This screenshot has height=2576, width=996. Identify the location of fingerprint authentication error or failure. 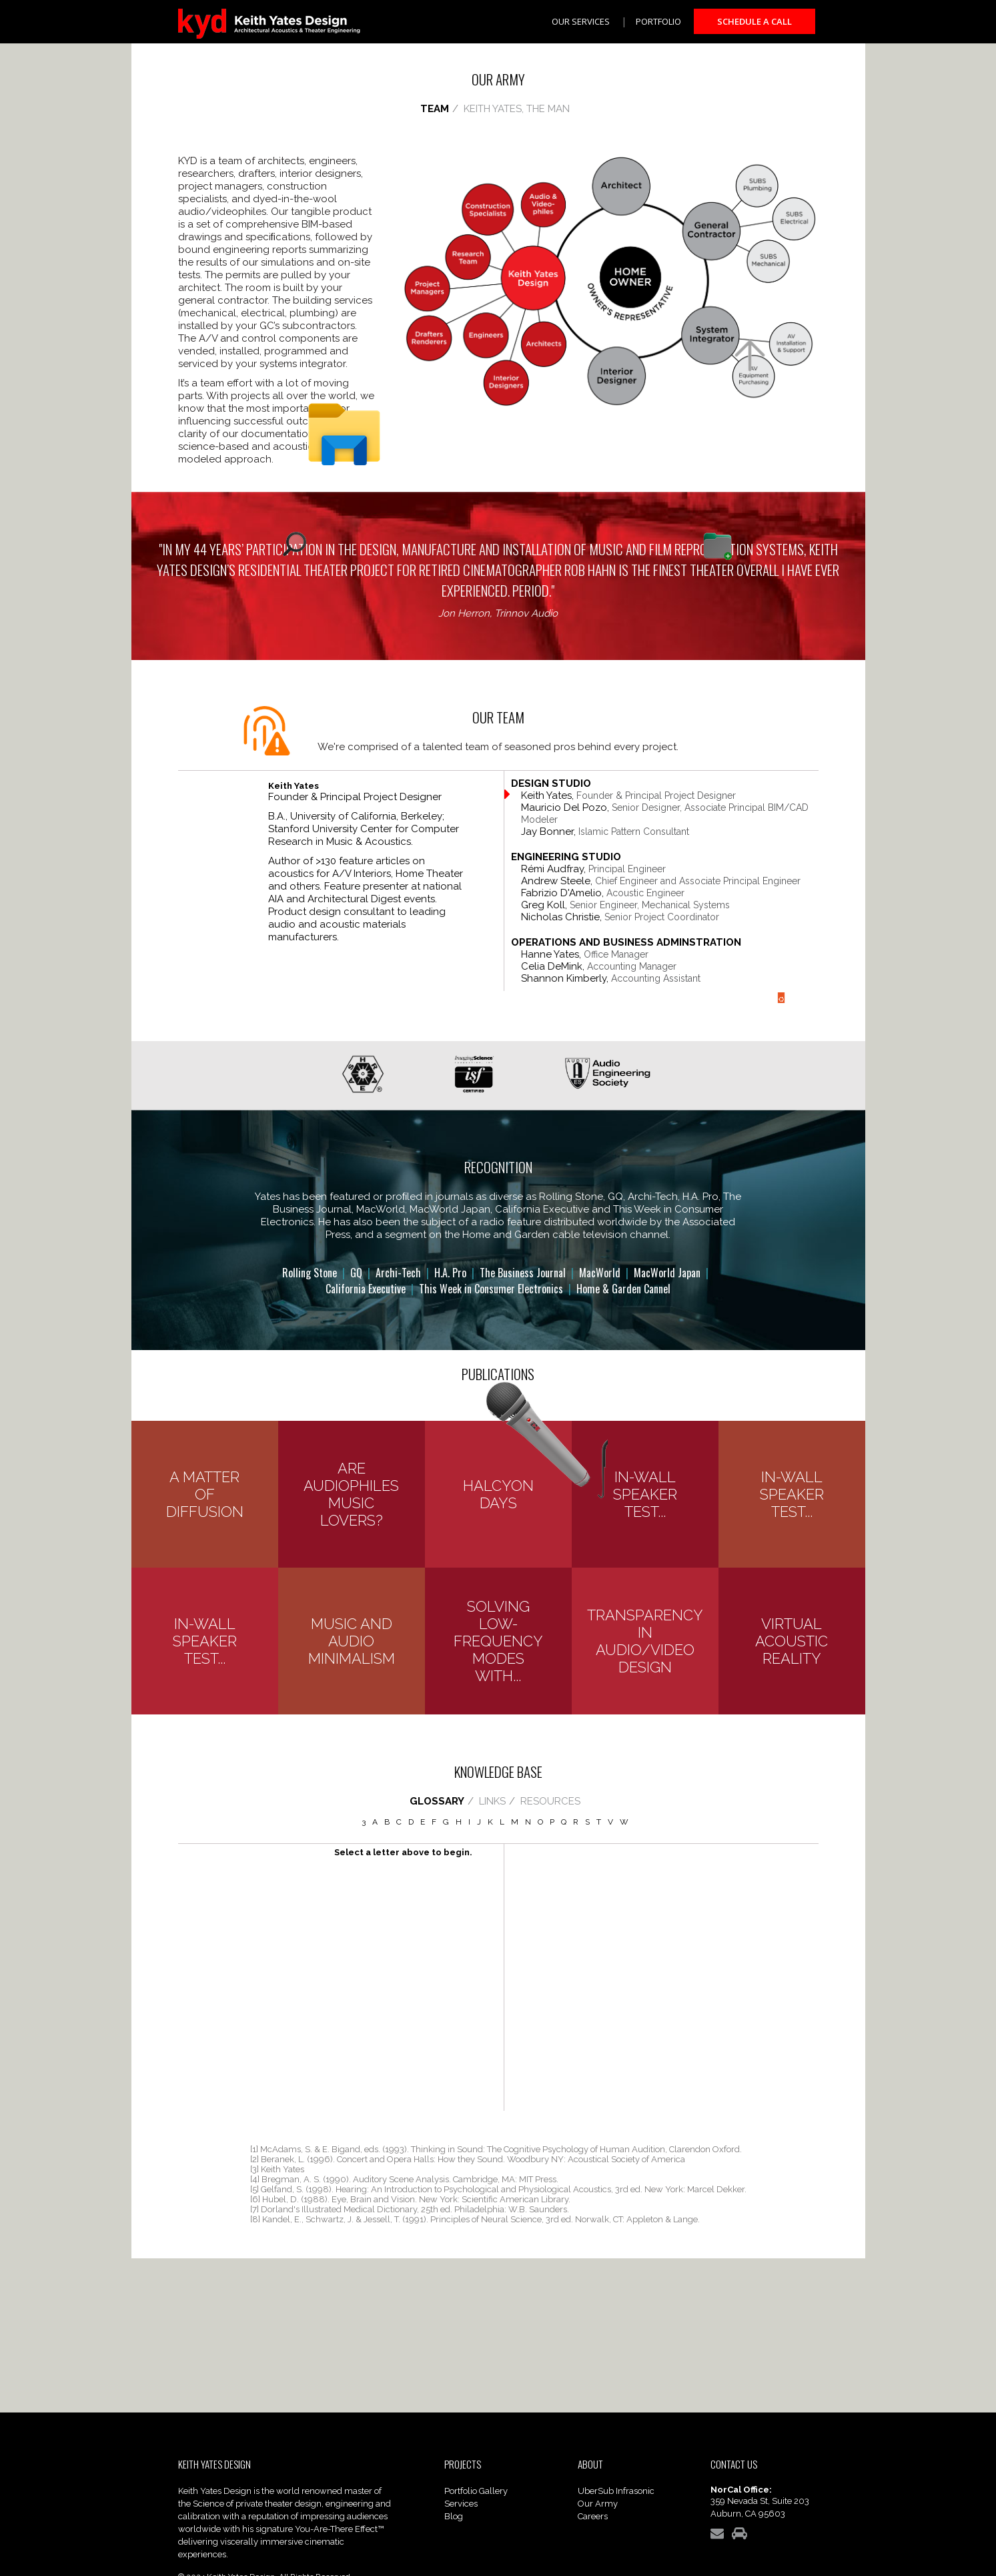
(267, 731).